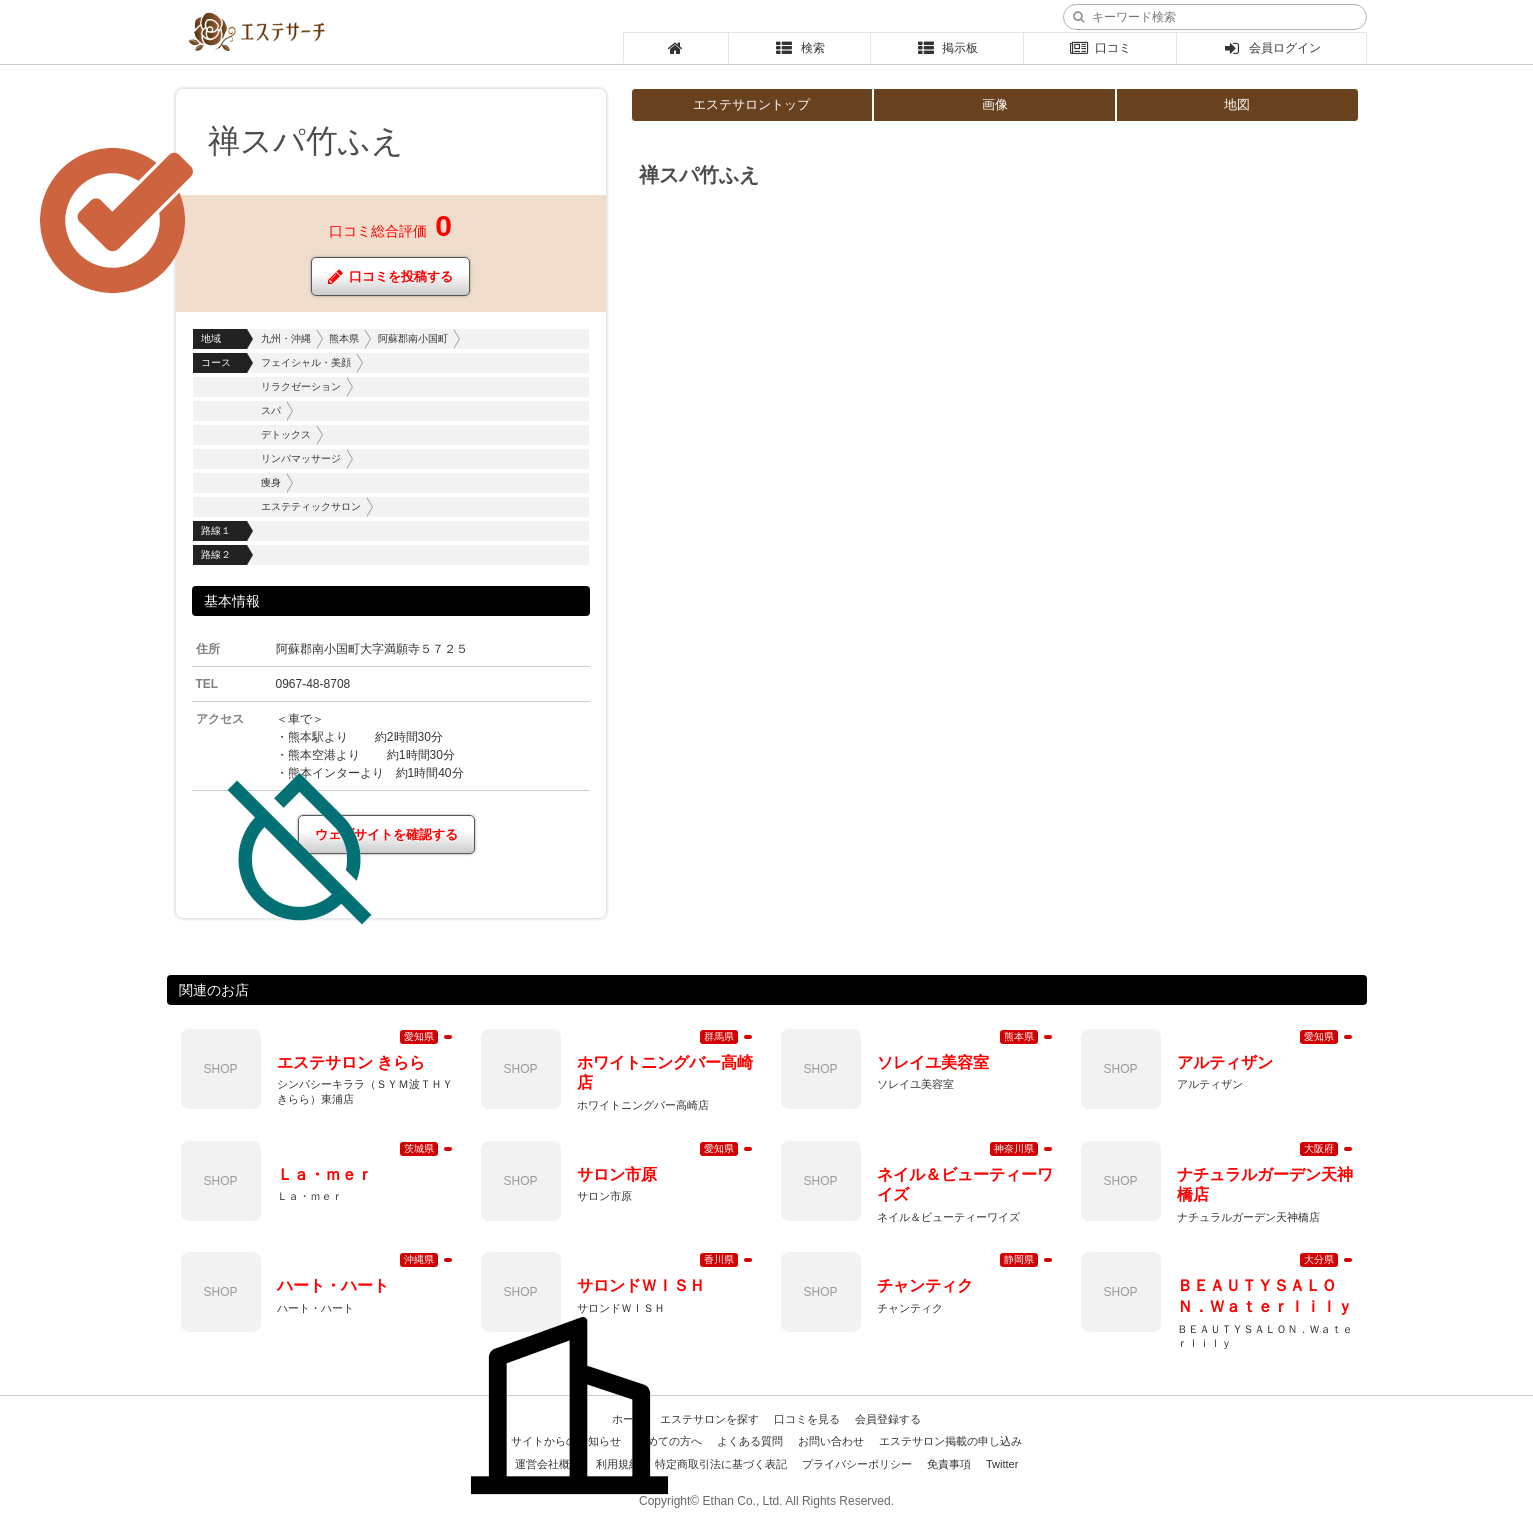 Image resolution: width=1533 pixels, height=1523 pixels. What do you see at coordinates (299, 852) in the screenshot?
I see `disable blur effect` at bounding box center [299, 852].